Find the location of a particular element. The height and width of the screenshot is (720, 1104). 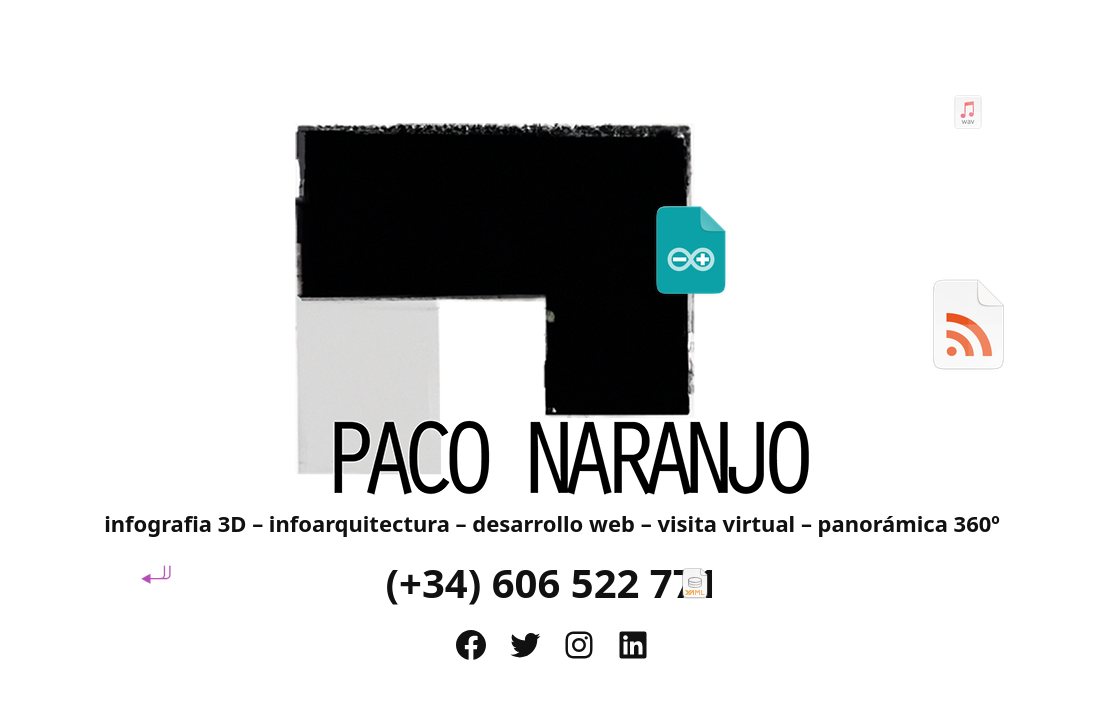

reply to all recipients of an email is located at coordinates (155, 572).